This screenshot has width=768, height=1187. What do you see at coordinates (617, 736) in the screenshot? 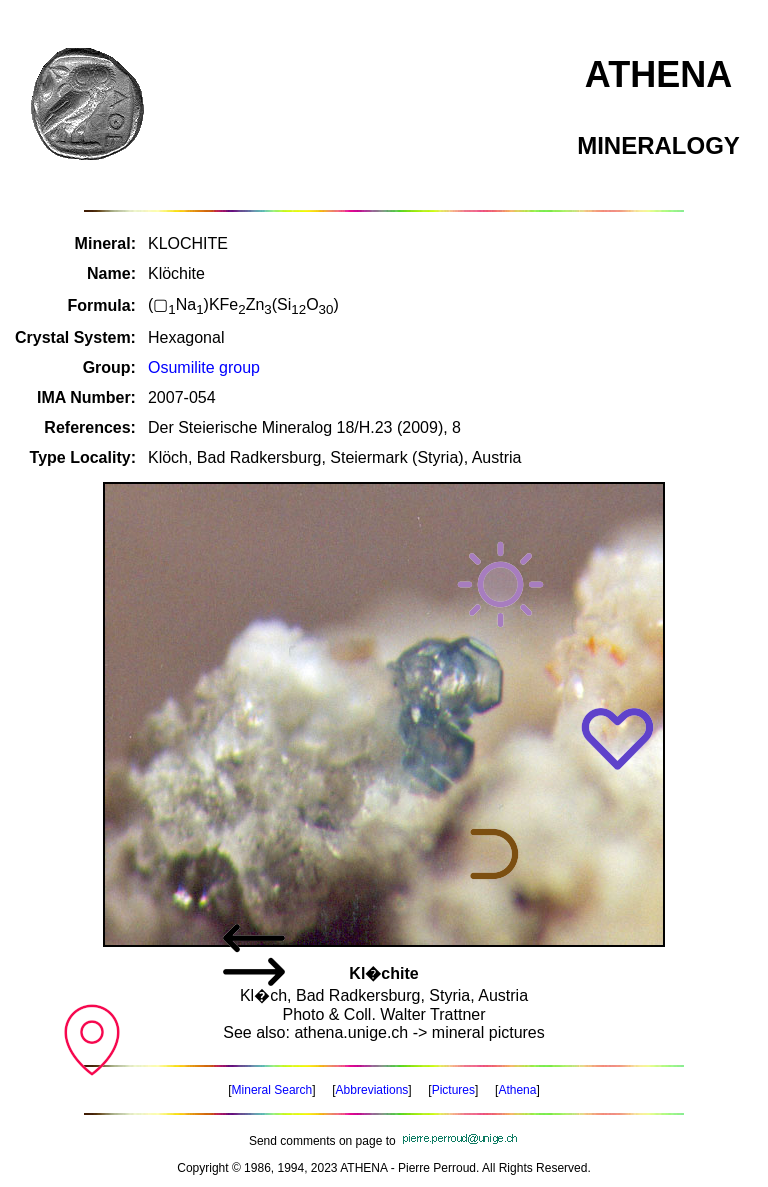
I see `add to favorites` at bounding box center [617, 736].